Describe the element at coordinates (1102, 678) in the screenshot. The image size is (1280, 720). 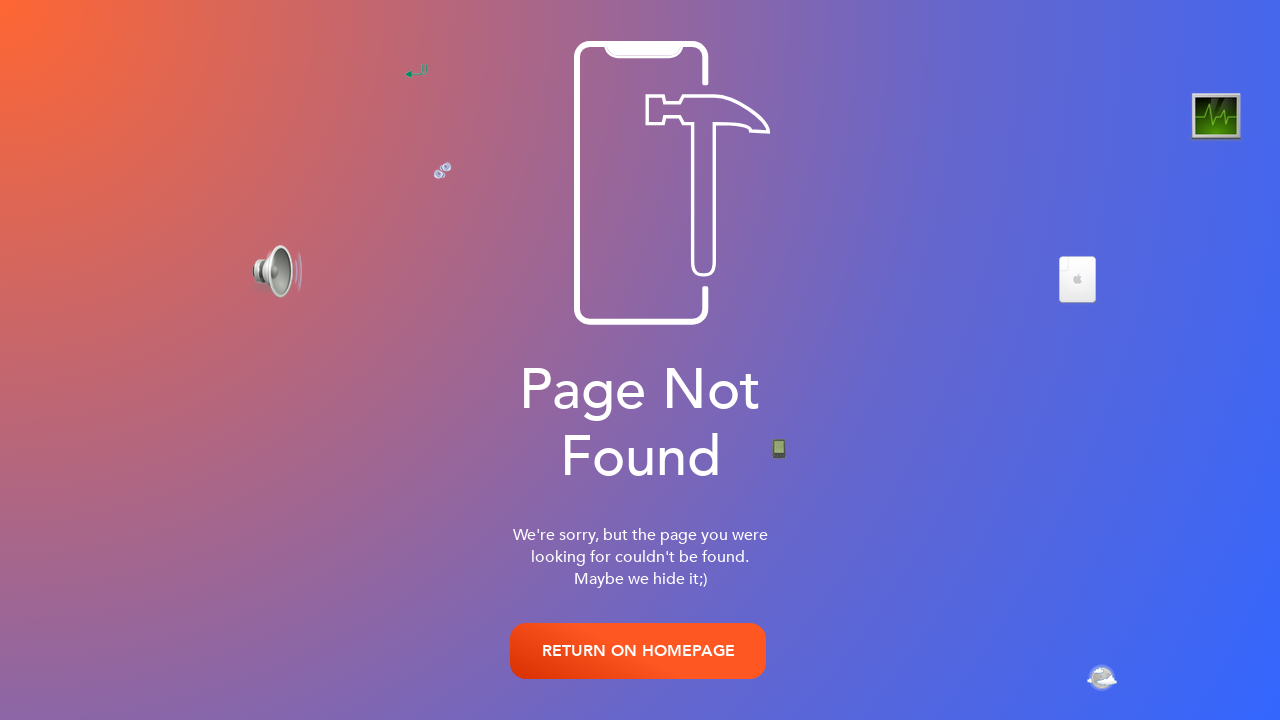
I see `indicates partly cloudy conditions at night` at that location.